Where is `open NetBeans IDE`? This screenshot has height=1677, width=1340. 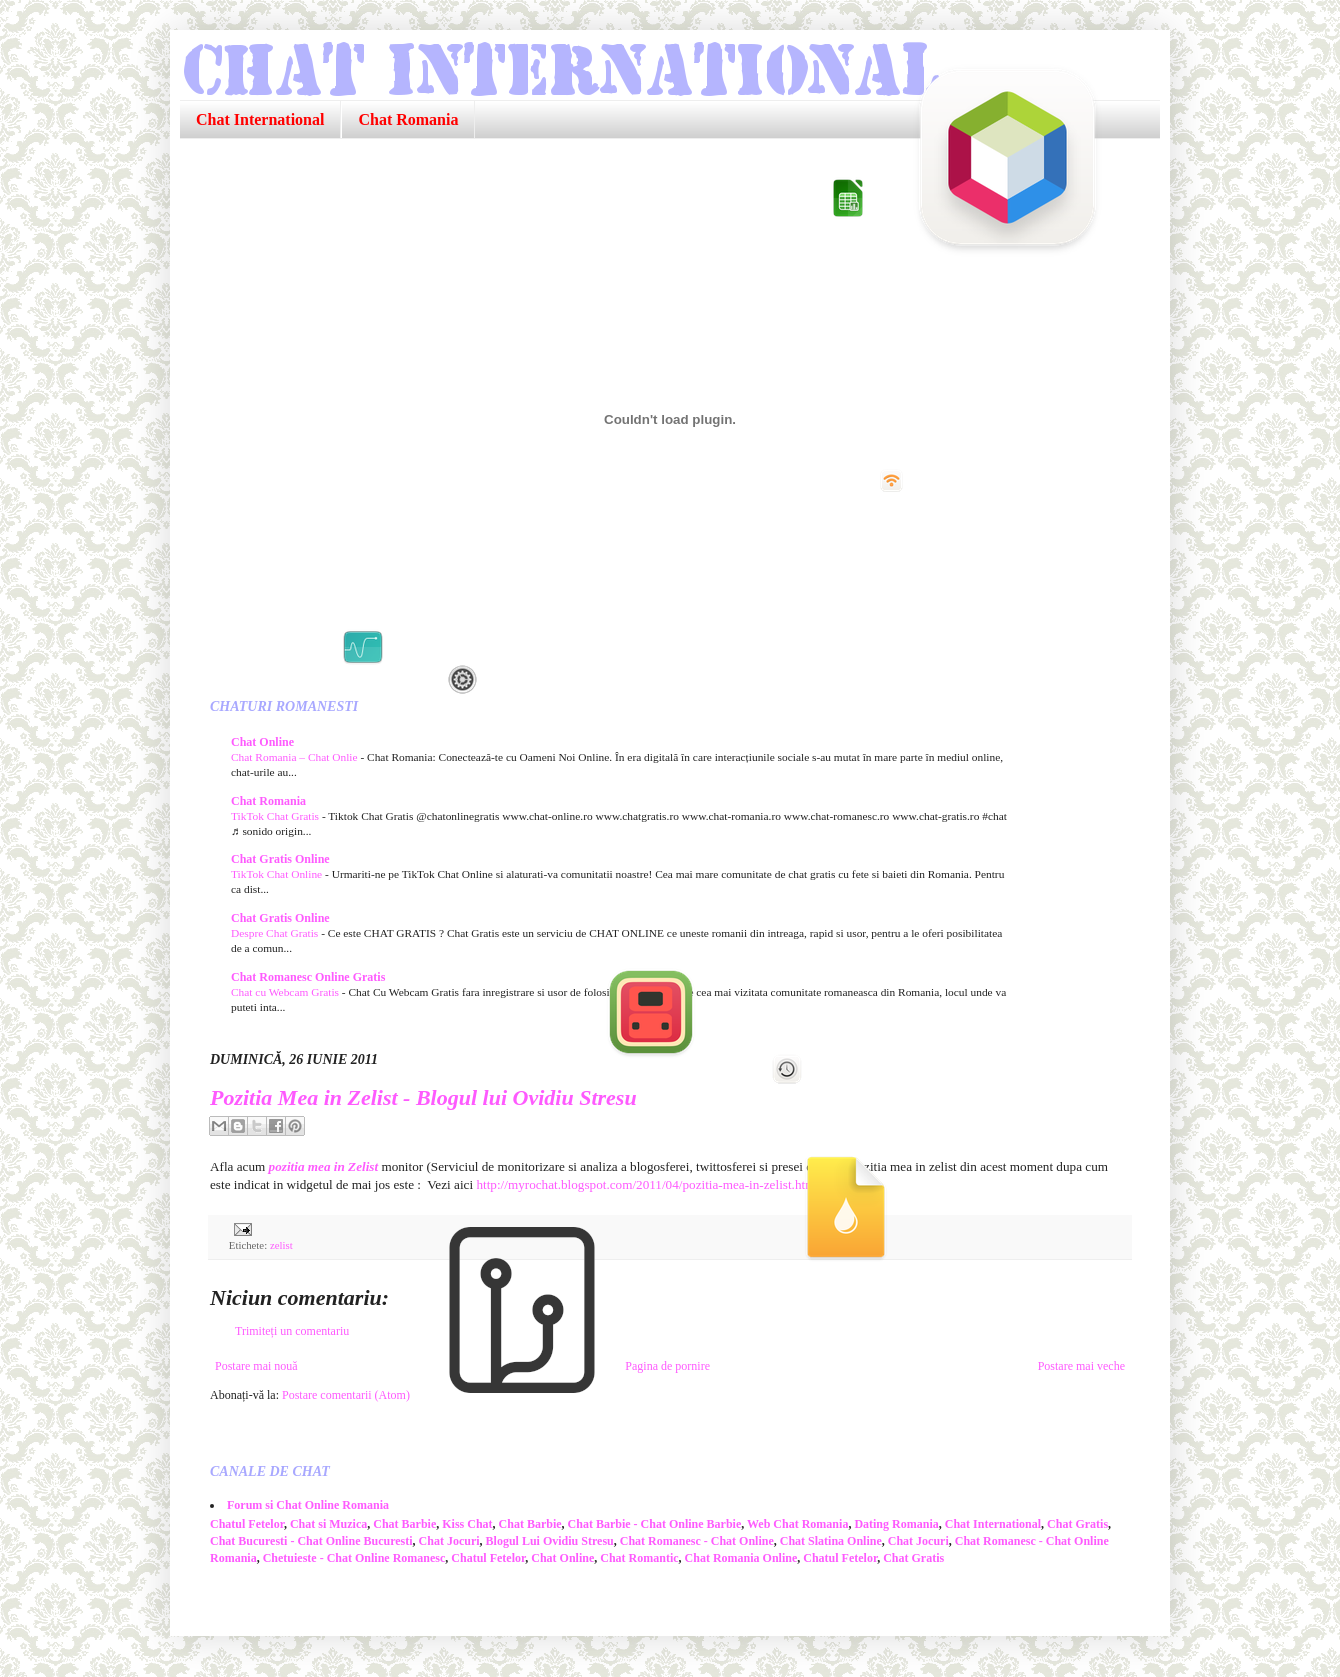
open NetBeans IDE is located at coordinates (1007, 157).